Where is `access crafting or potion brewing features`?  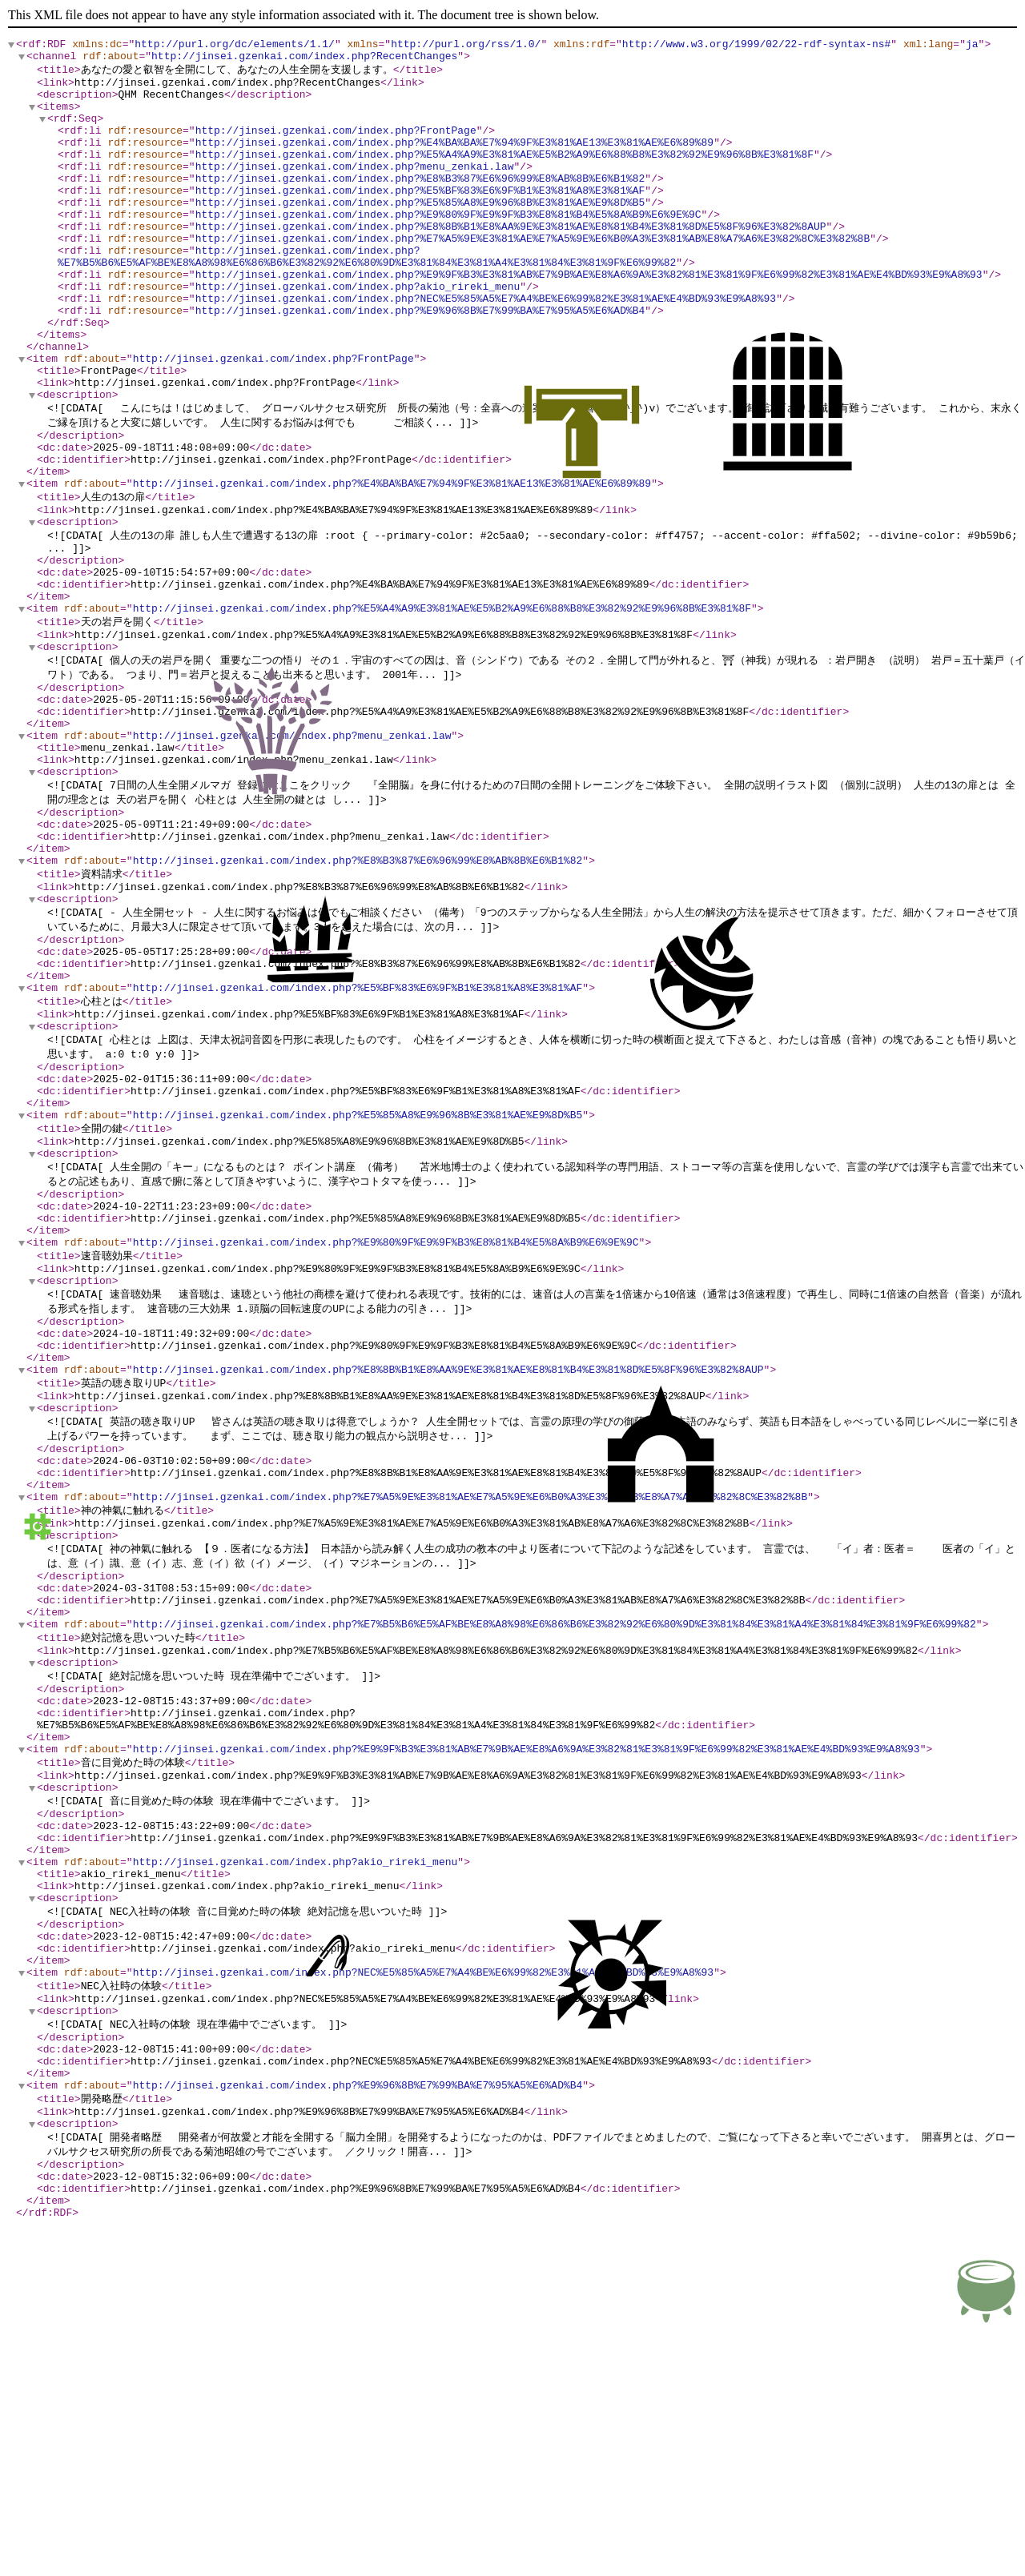 access crafting or potion brewing features is located at coordinates (986, 2291).